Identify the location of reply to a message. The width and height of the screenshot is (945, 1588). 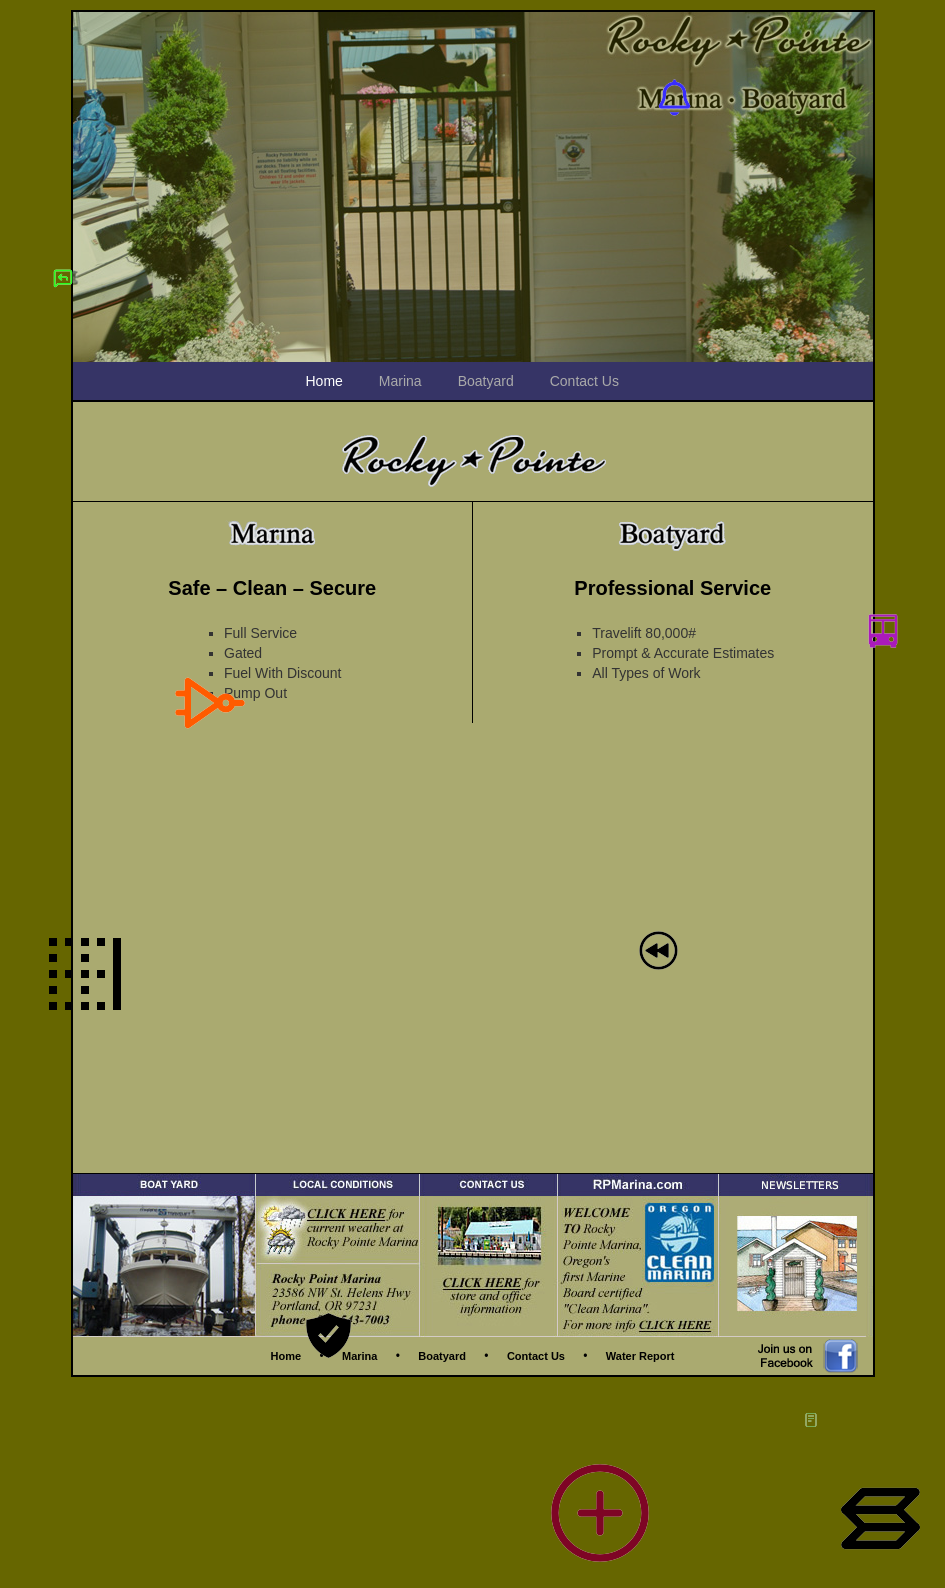
(63, 278).